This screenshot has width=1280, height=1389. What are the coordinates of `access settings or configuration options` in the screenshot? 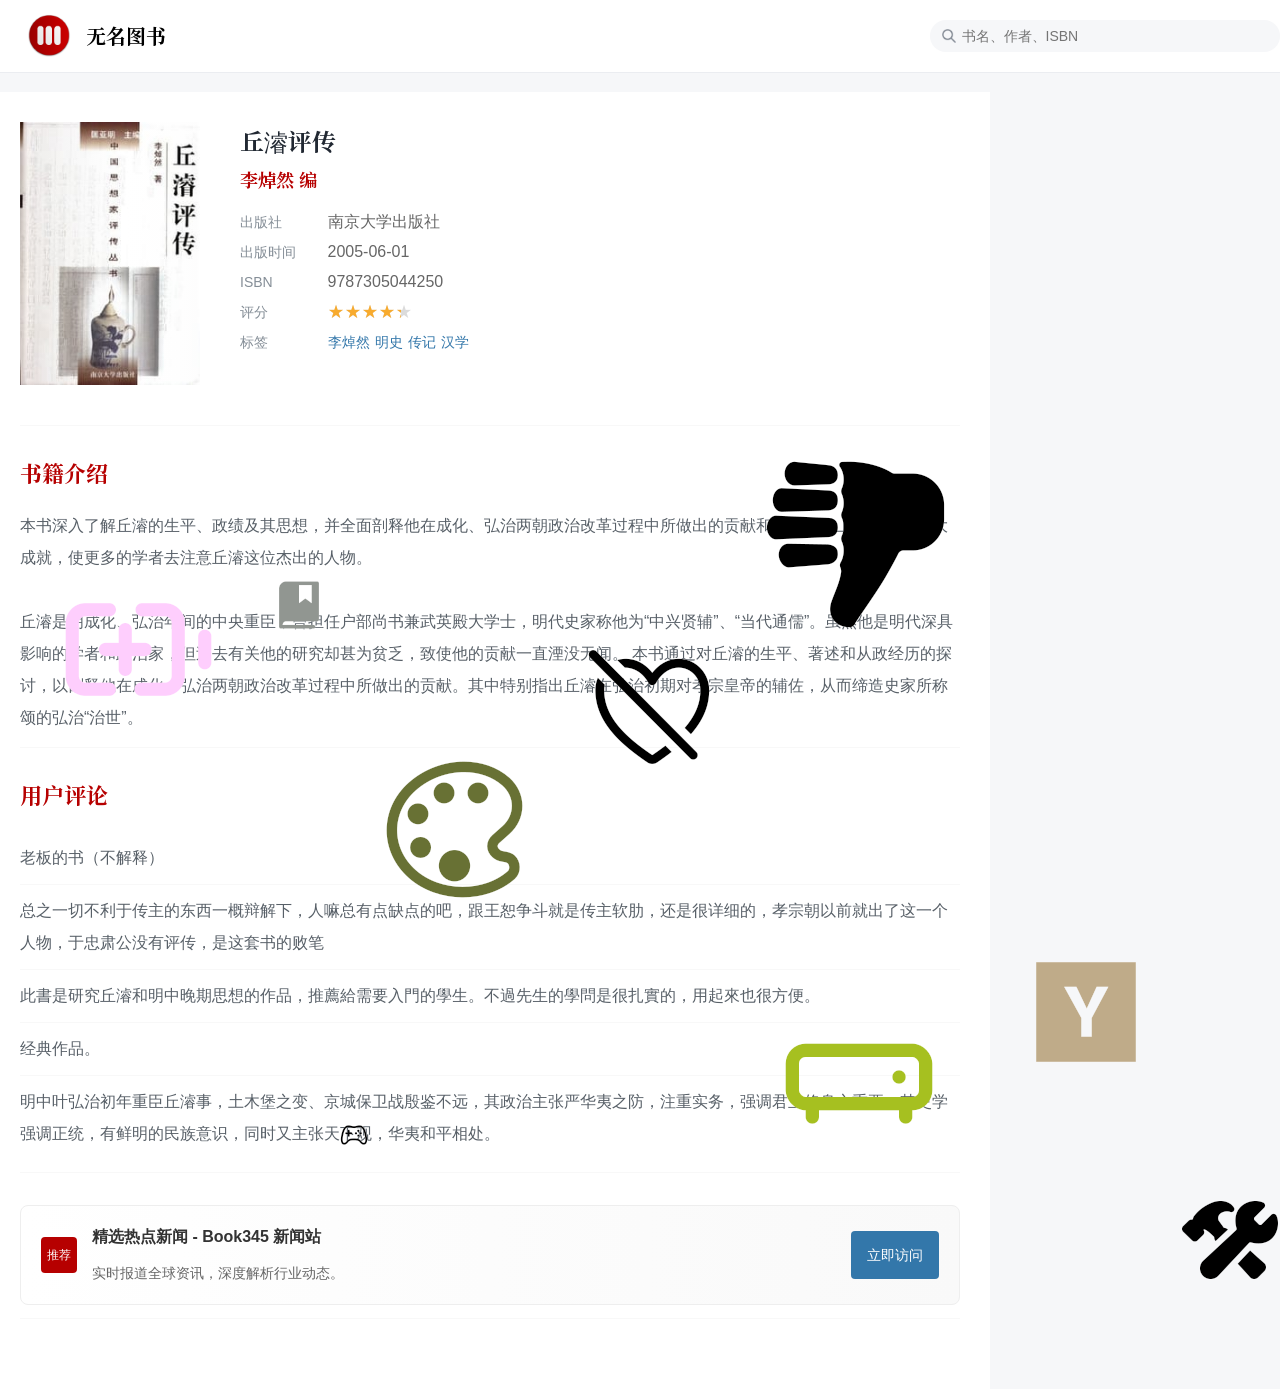 It's located at (1230, 1240).